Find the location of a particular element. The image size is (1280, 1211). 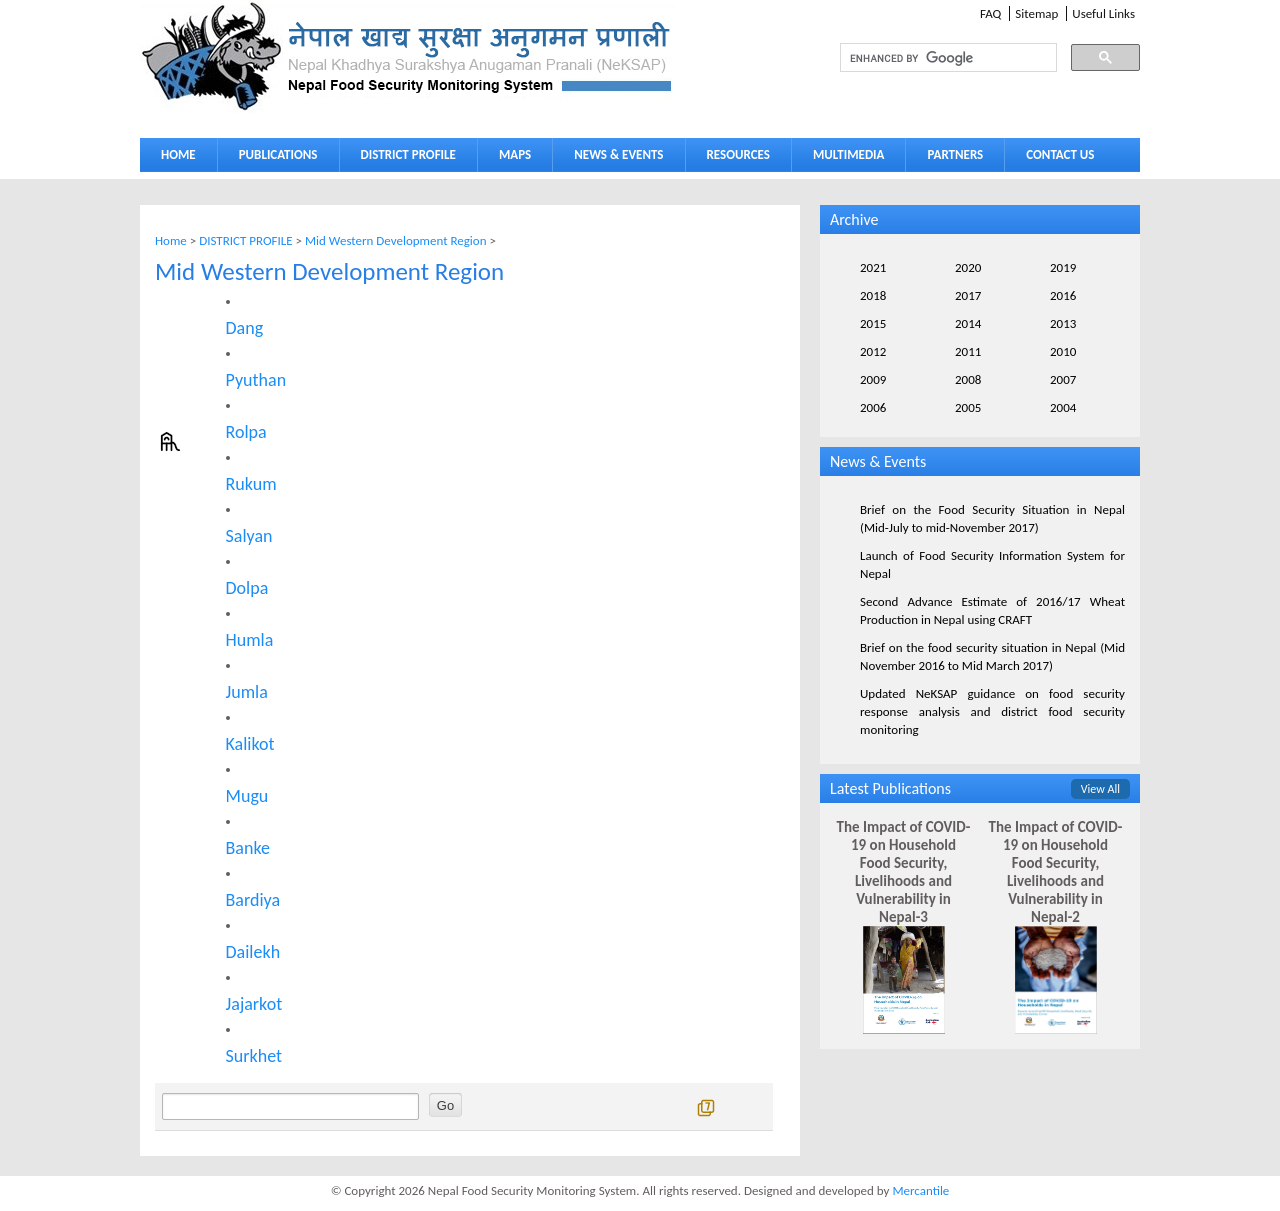

access playground or outdoor equipment information is located at coordinates (170, 441).